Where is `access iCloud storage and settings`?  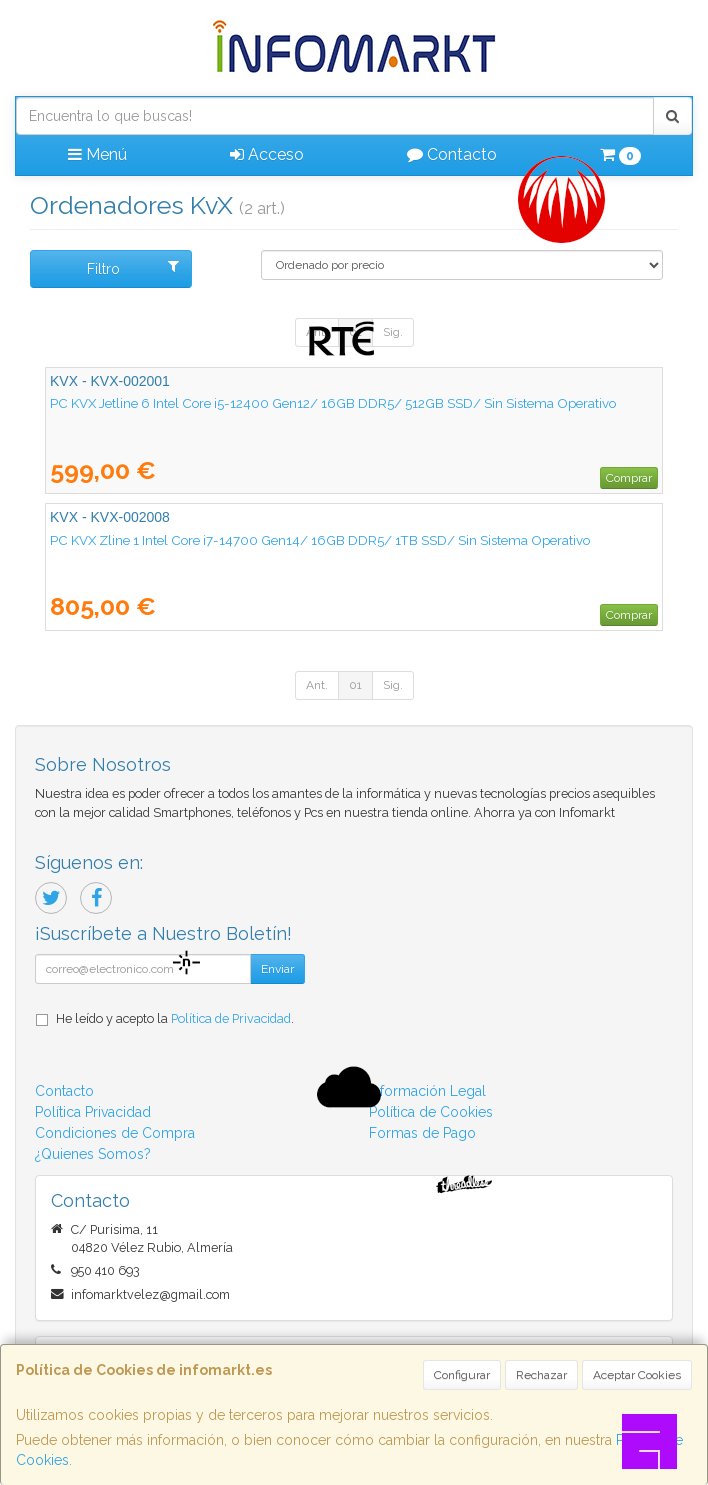 access iCloud storage and settings is located at coordinates (349, 1087).